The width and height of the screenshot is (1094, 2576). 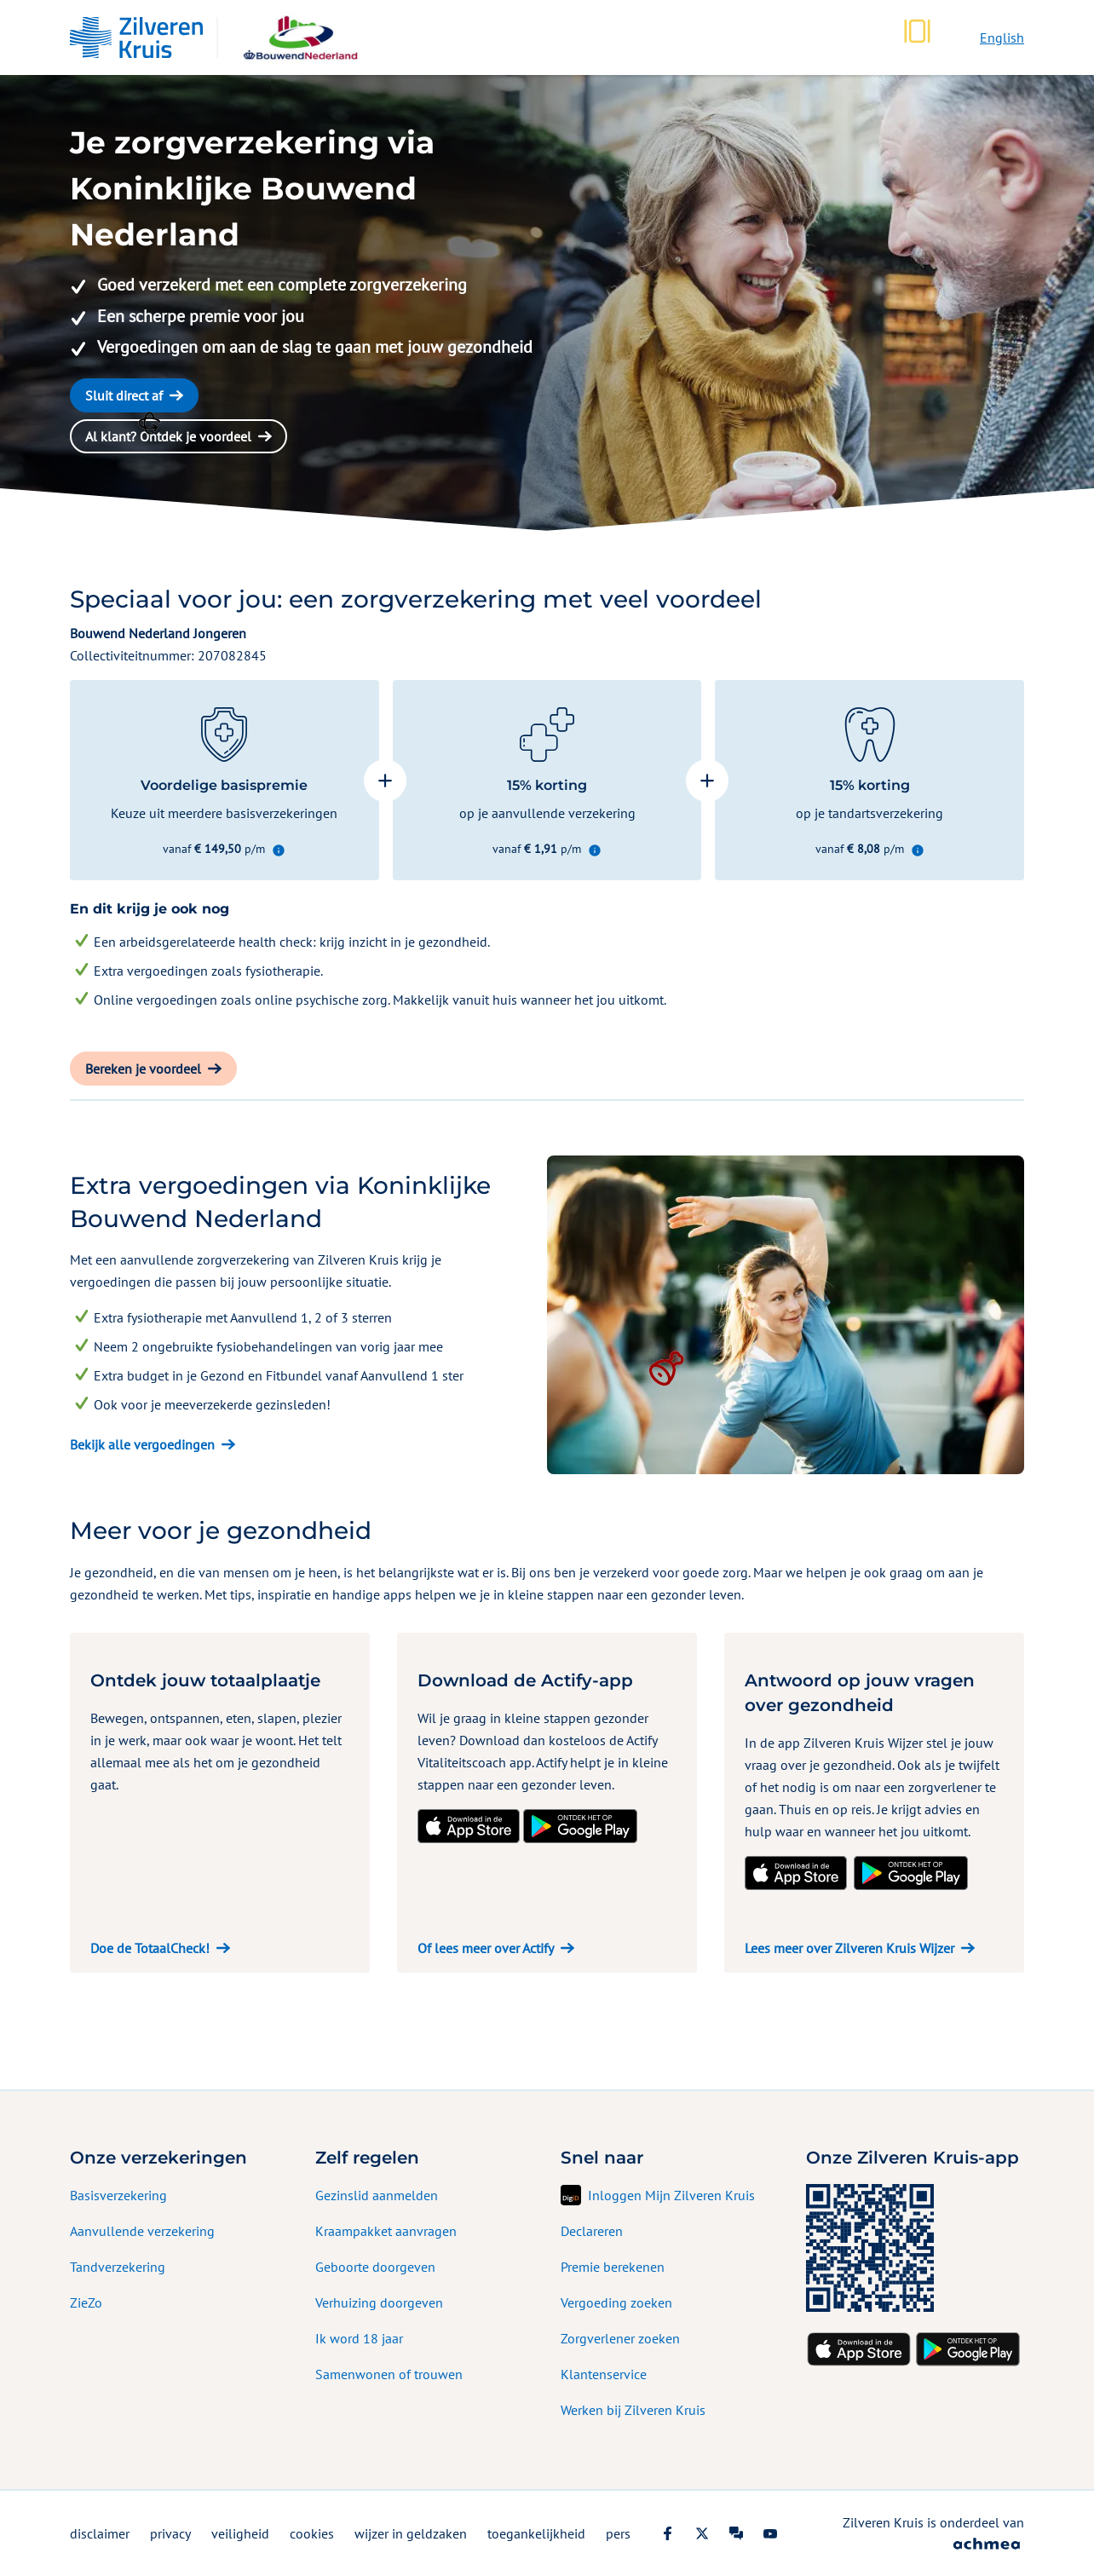 What do you see at coordinates (666, 1369) in the screenshot?
I see `food or dining category` at bounding box center [666, 1369].